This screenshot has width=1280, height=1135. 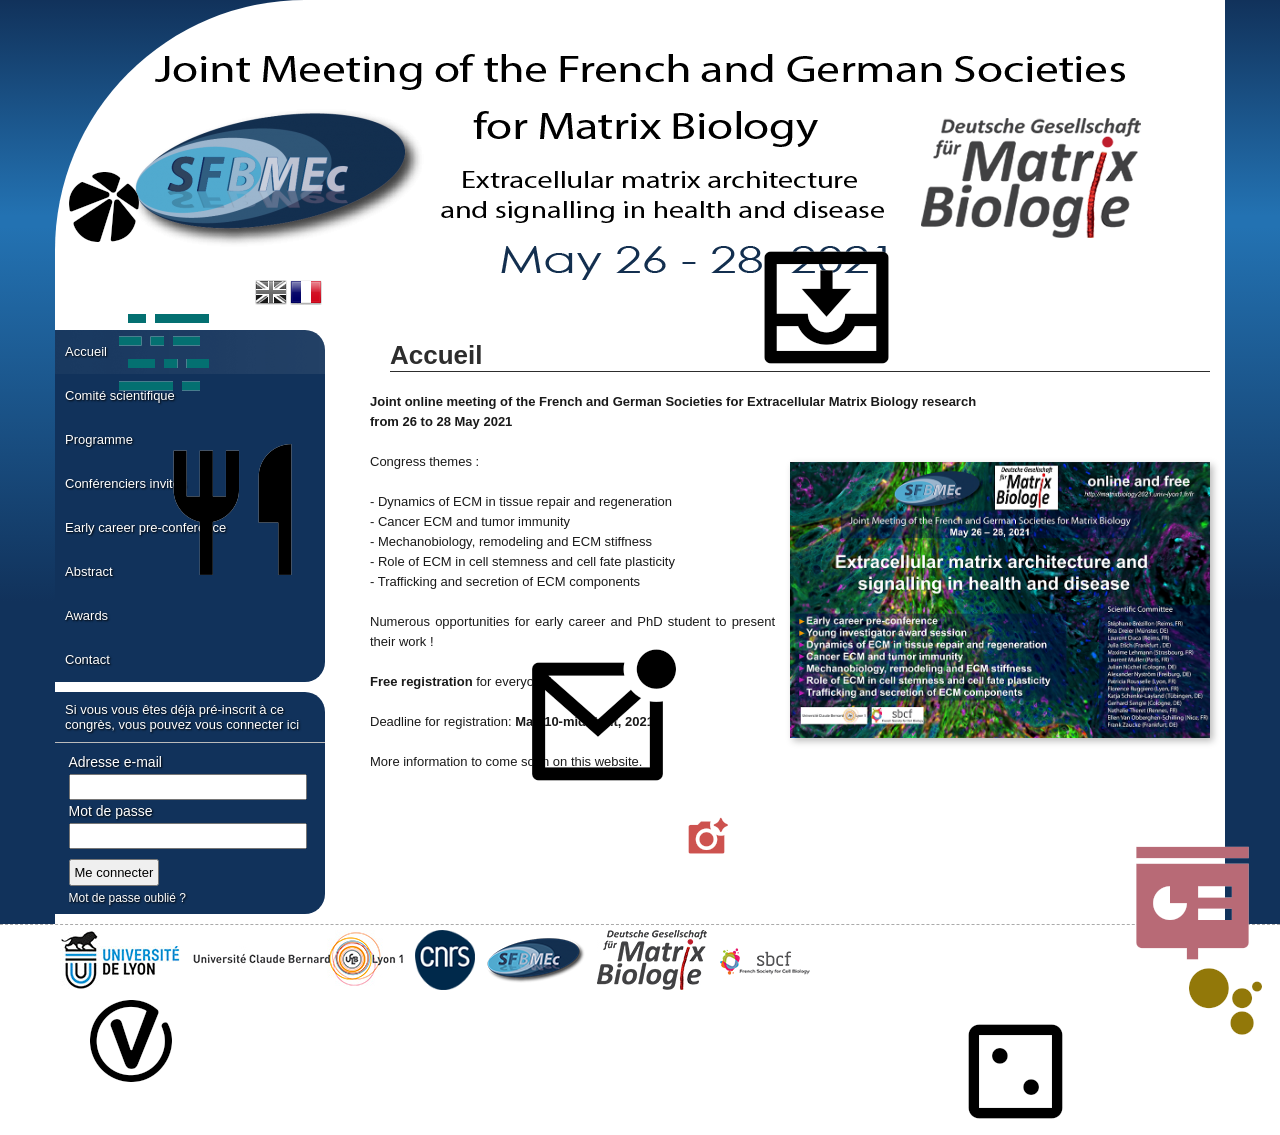 What do you see at coordinates (826, 307) in the screenshot?
I see `import files or data into the application` at bounding box center [826, 307].